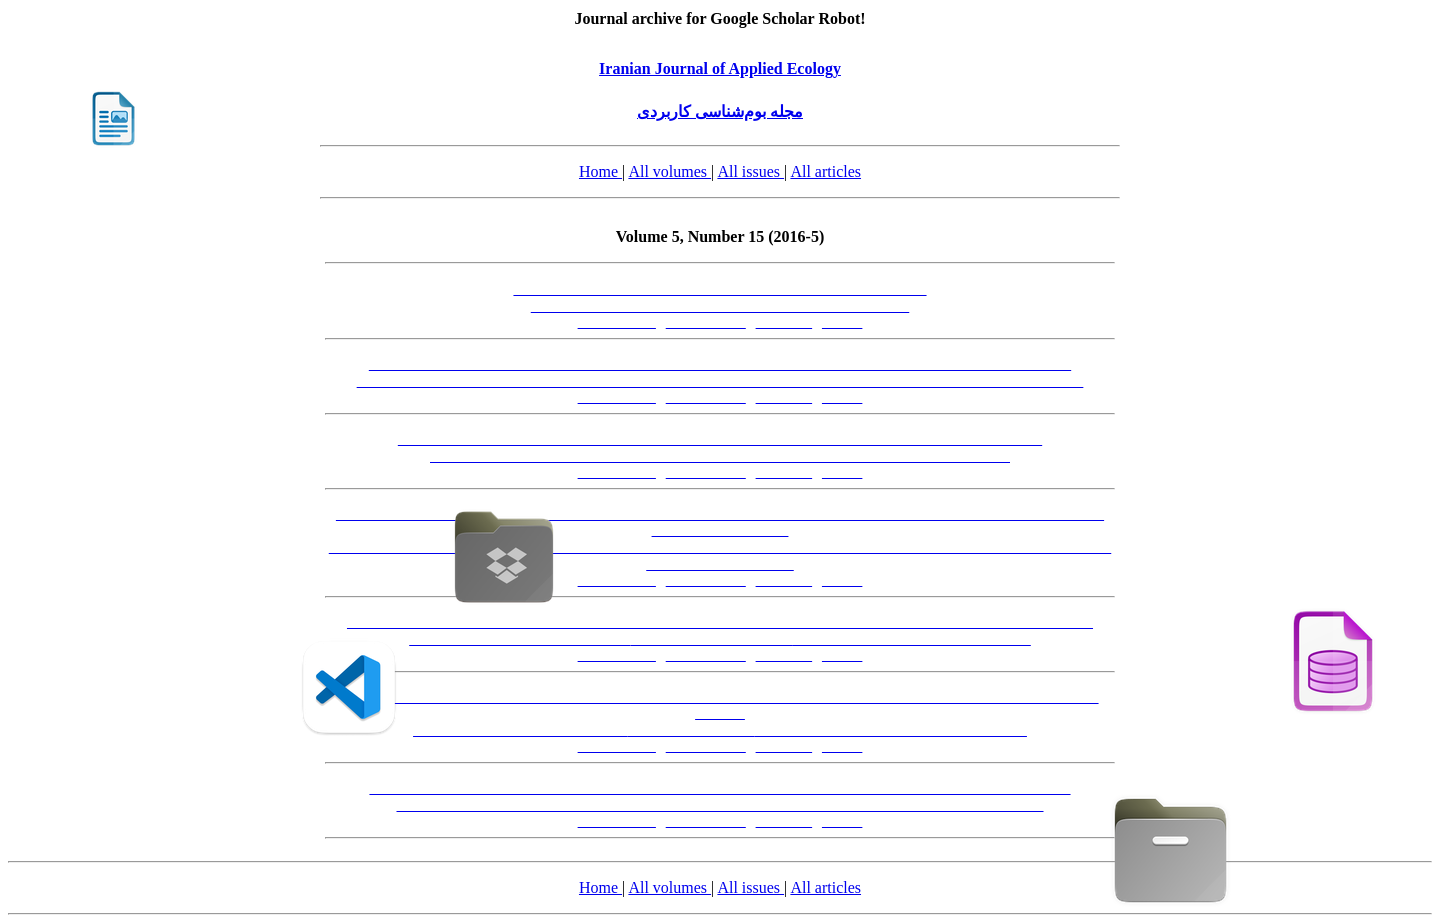  Describe the element at coordinates (113, 118) in the screenshot. I see `open a libreoffice writer document` at that location.